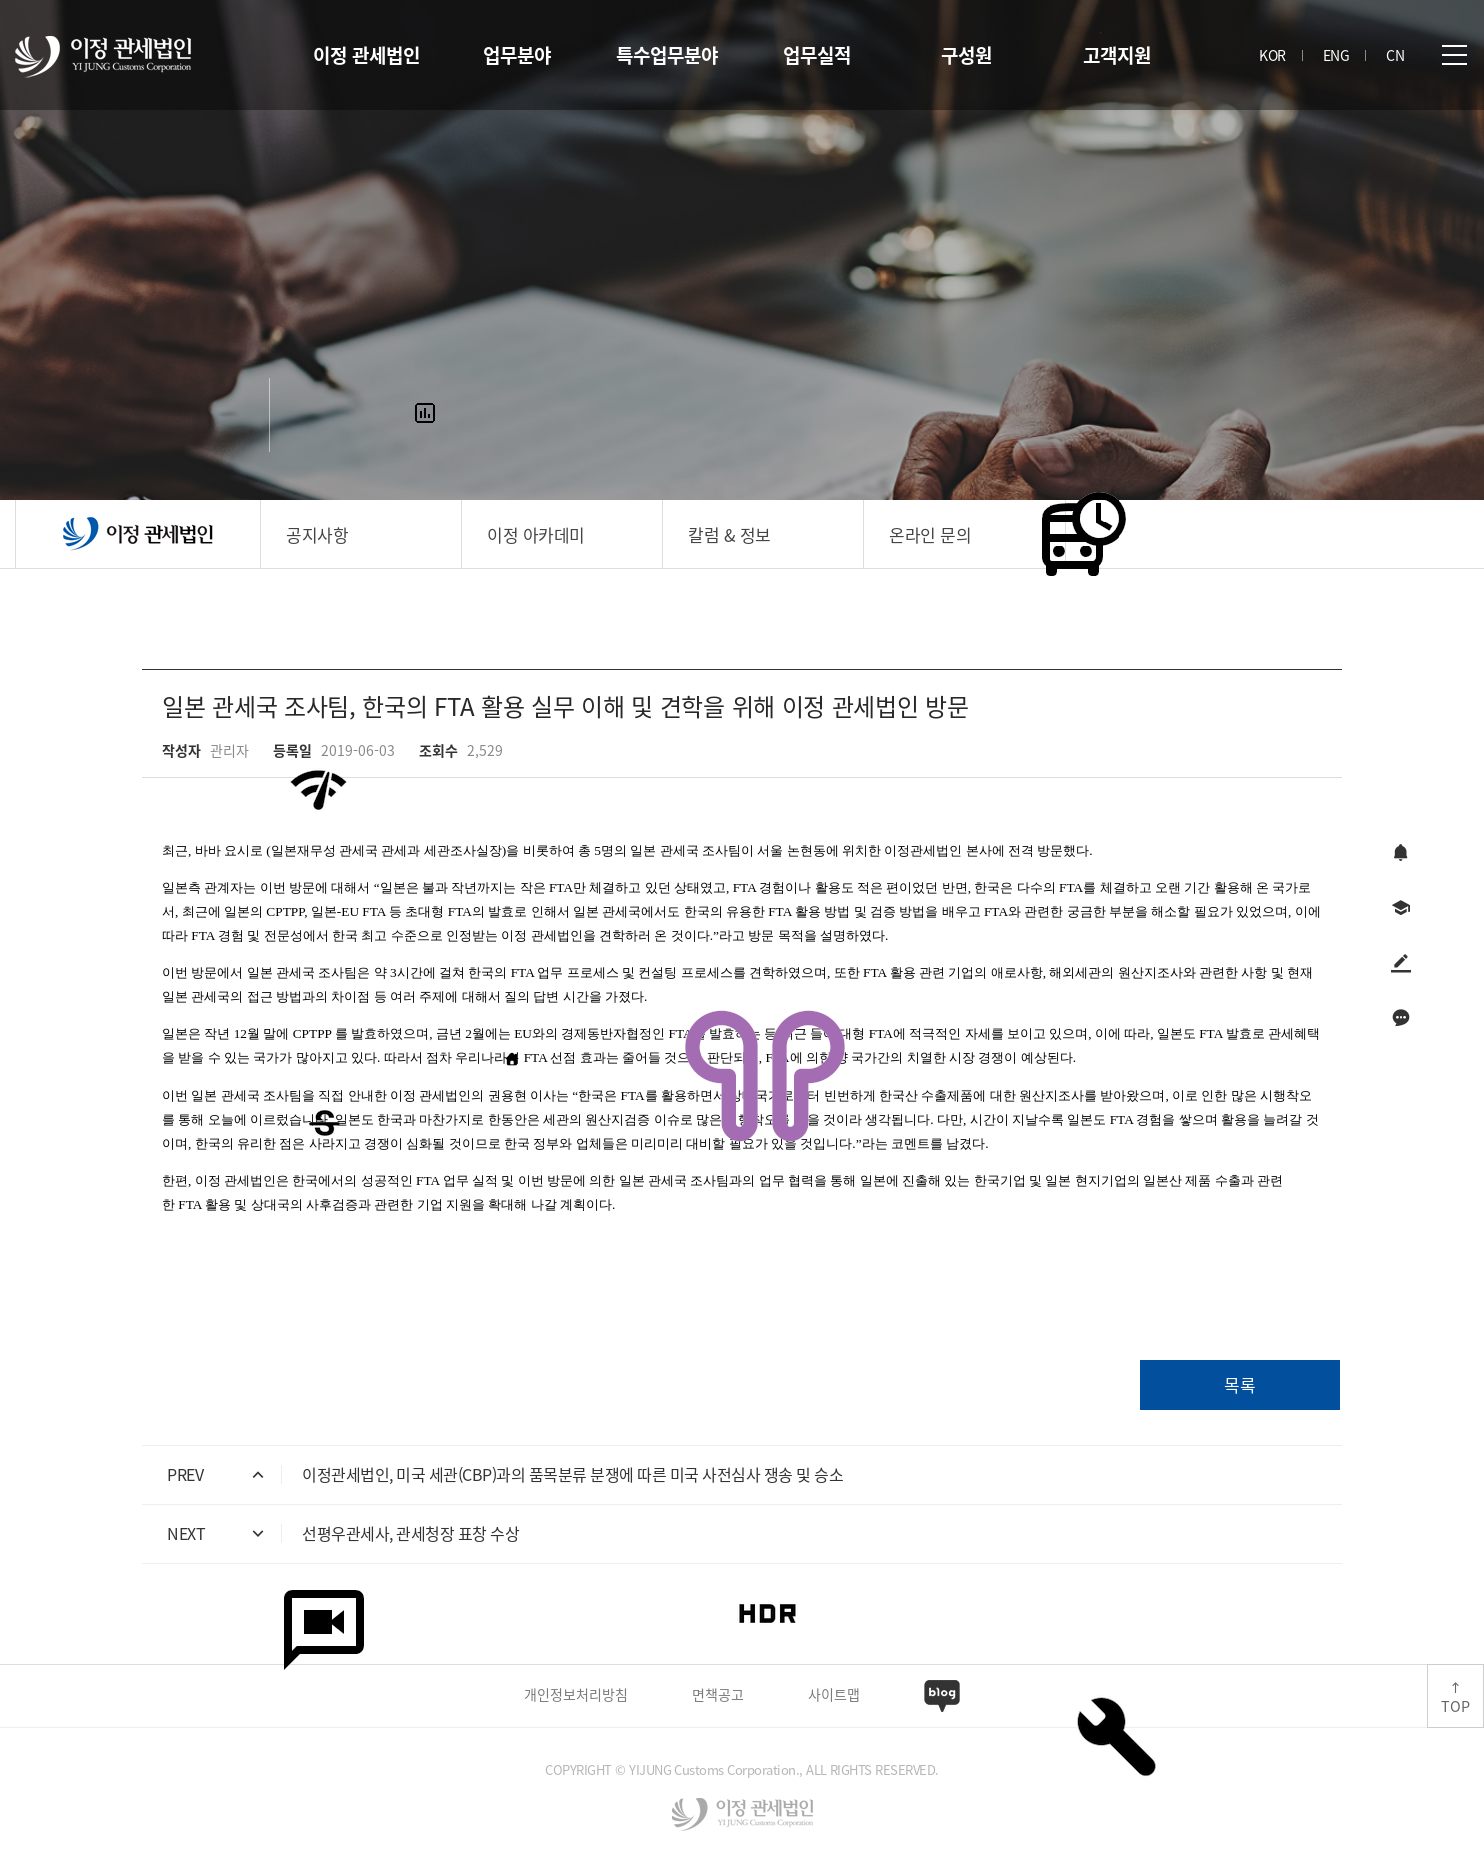 The image size is (1484, 1871). What do you see at coordinates (512, 1059) in the screenshot?
I see `navigate to home screen` at bounding box center [512, 1059].